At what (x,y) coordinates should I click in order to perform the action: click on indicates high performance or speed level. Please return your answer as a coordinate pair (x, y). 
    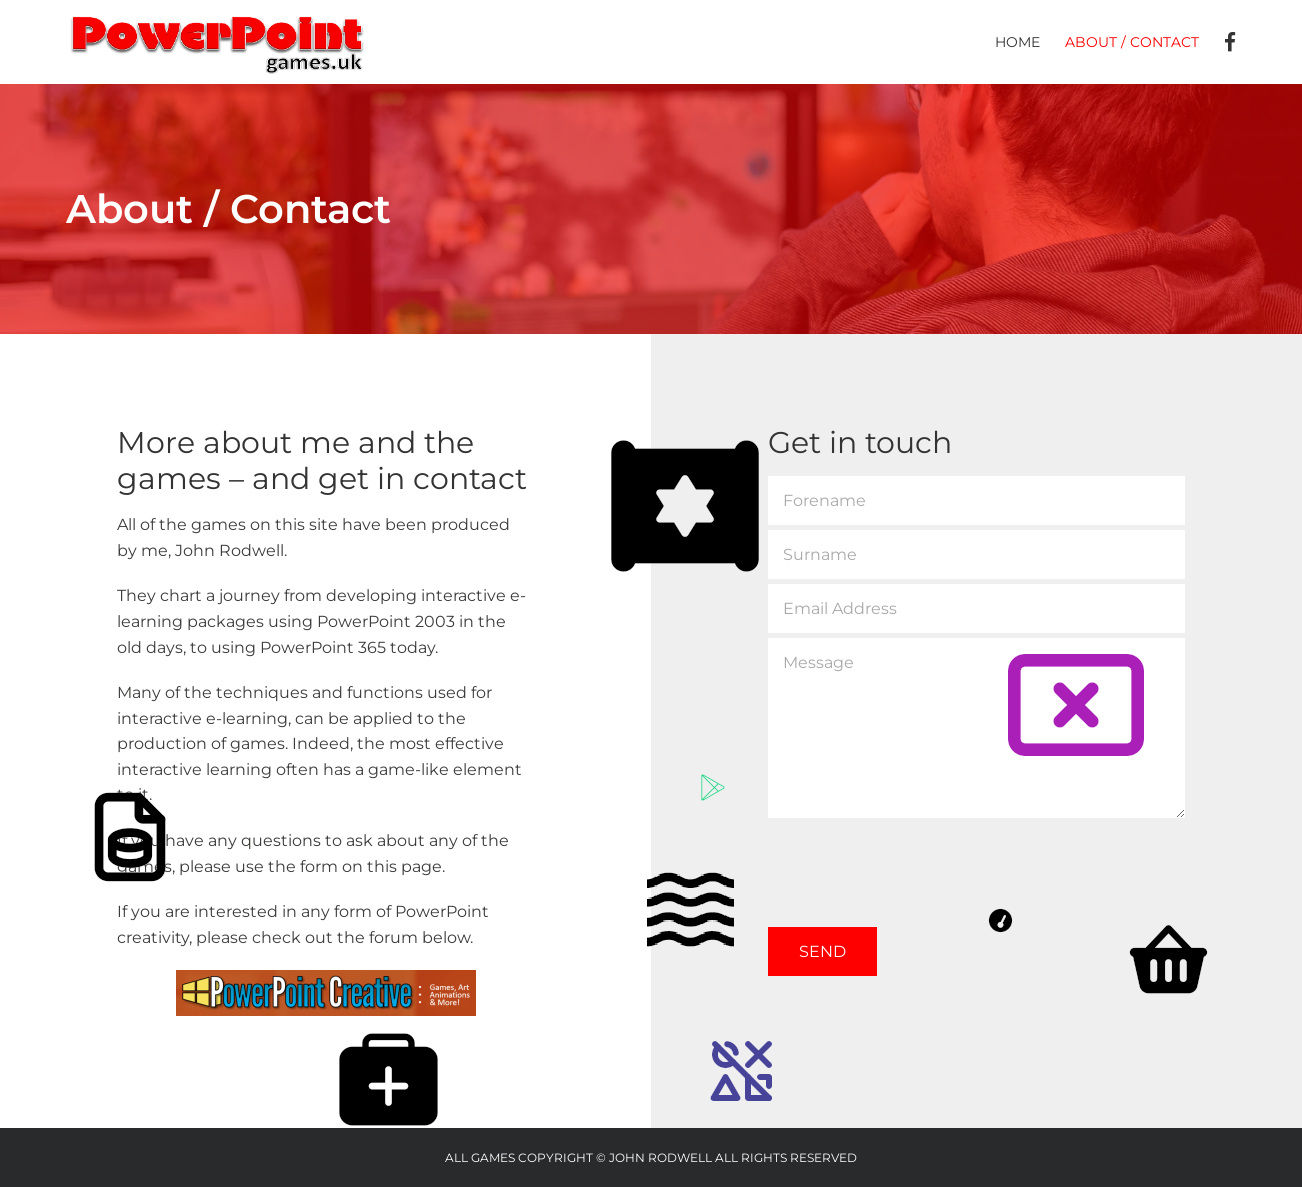
    Looking at the image, I should click on (1000, 920).